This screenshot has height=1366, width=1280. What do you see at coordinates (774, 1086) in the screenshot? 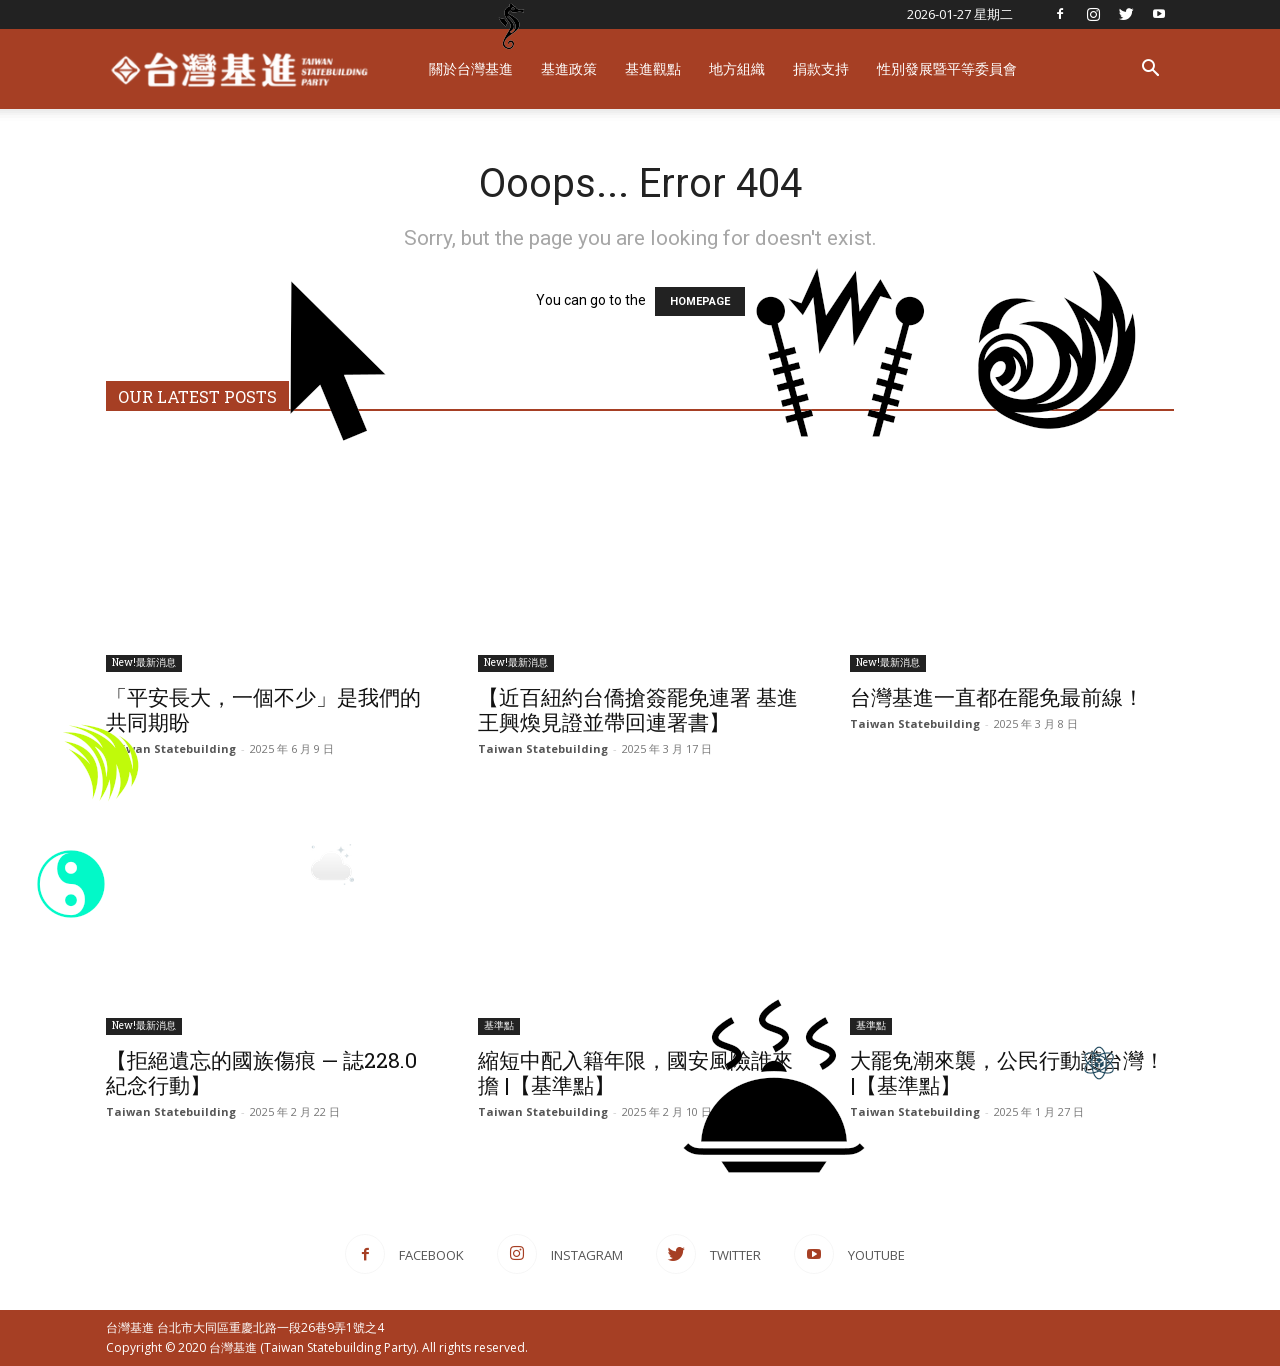
I see `view nearby restaurants or dining options` at bounding box center [774, 1086].